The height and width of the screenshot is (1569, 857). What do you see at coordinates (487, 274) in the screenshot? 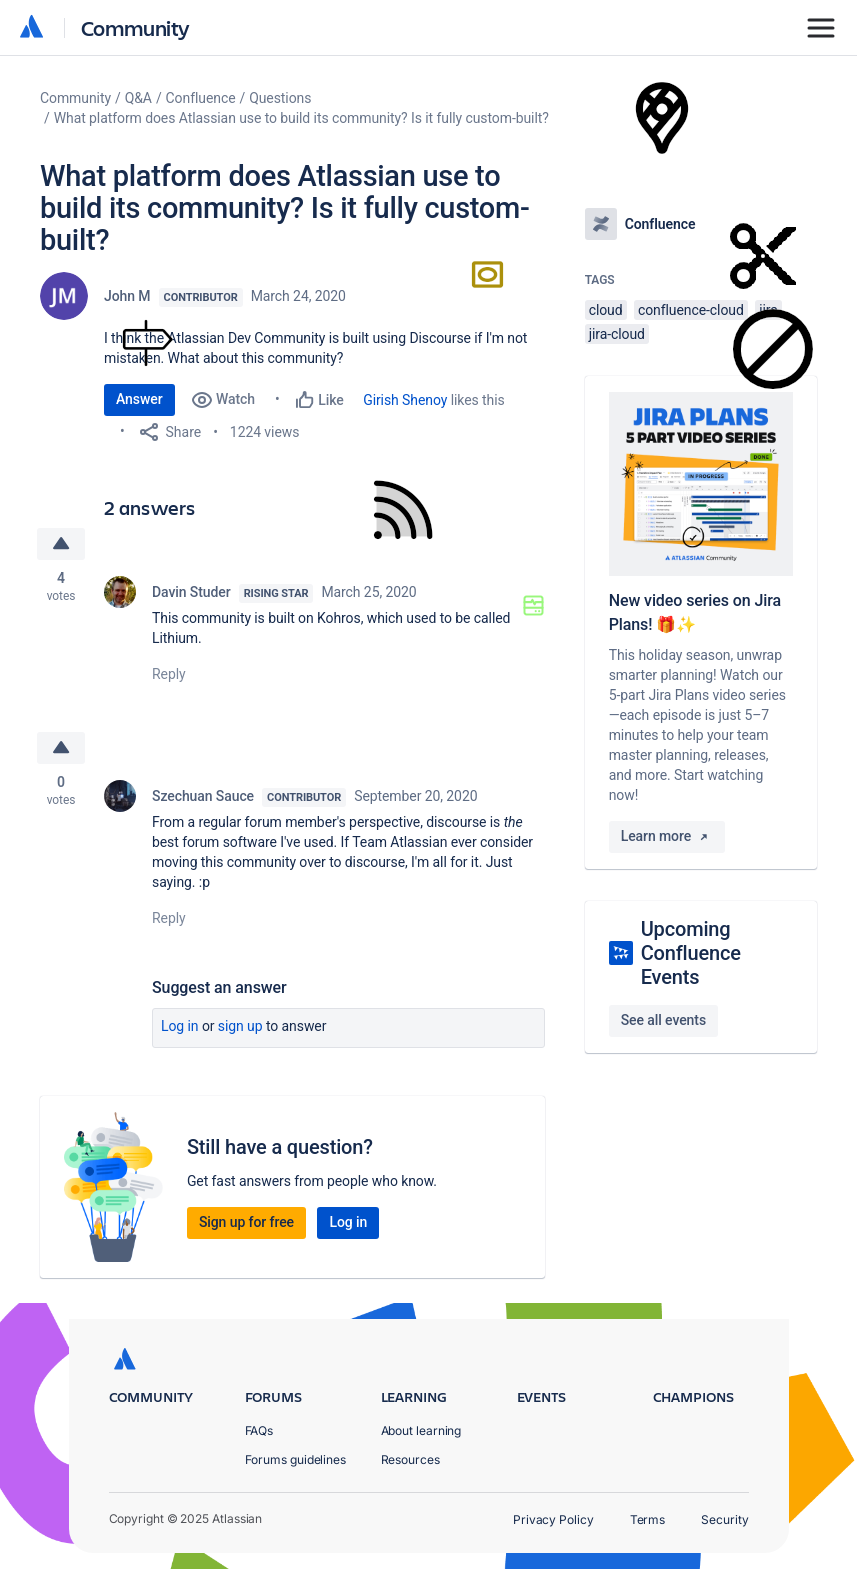
I see `apply vignette effect to photo` at bounding box center [487, 274].